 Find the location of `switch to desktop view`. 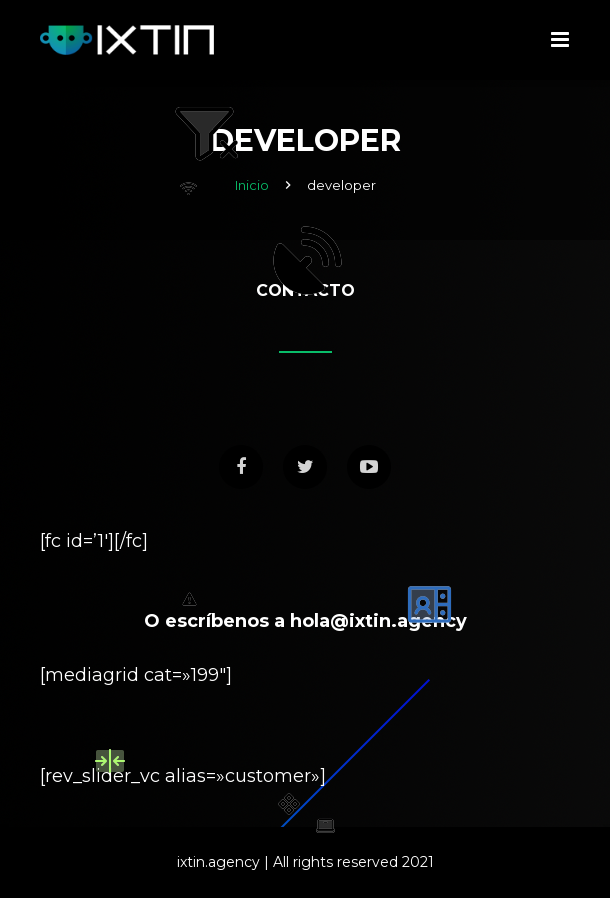

switch to desktop view is located at coordinates (325, 825).